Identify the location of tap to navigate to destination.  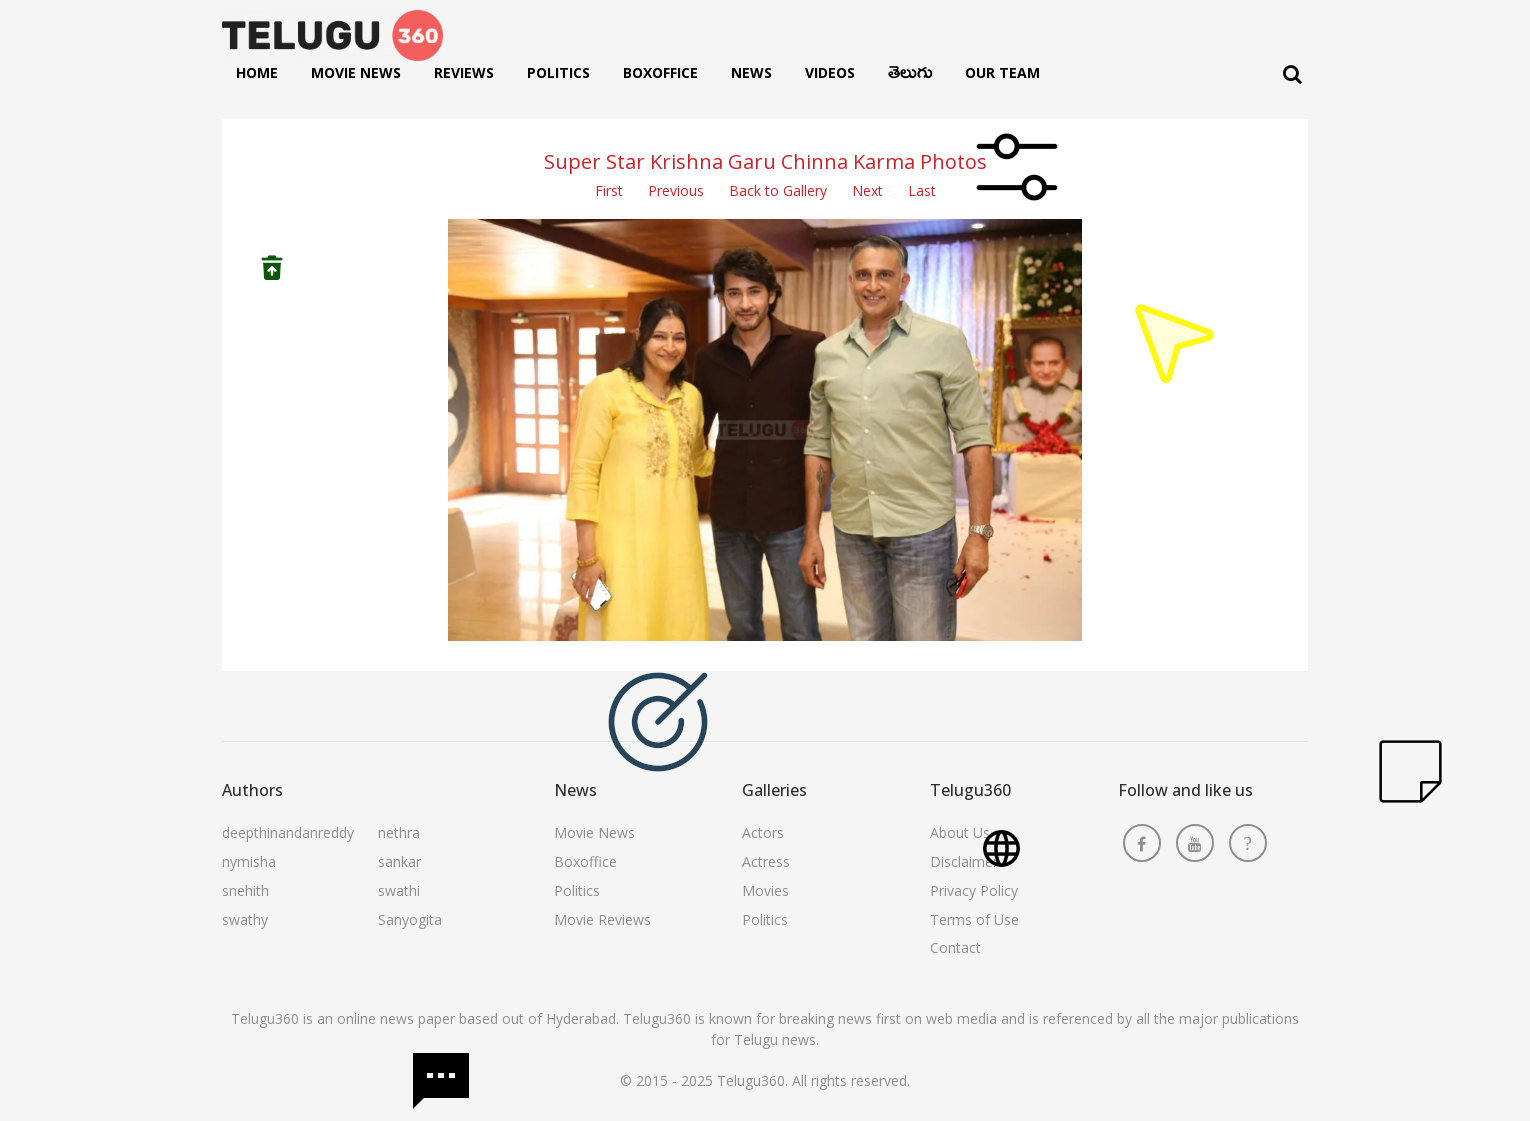
(1168, 337).